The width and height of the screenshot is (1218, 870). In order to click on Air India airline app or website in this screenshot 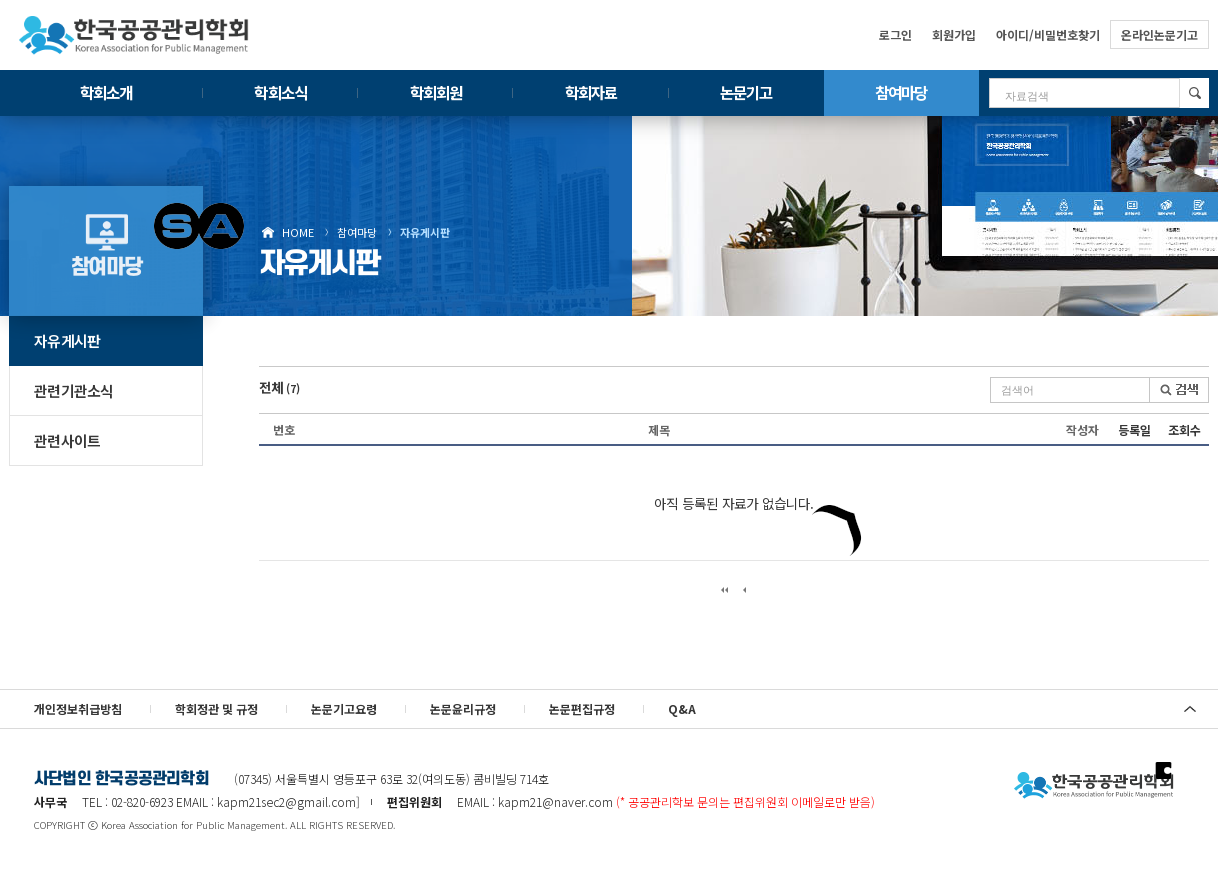, I will do `click(836, 530)`.